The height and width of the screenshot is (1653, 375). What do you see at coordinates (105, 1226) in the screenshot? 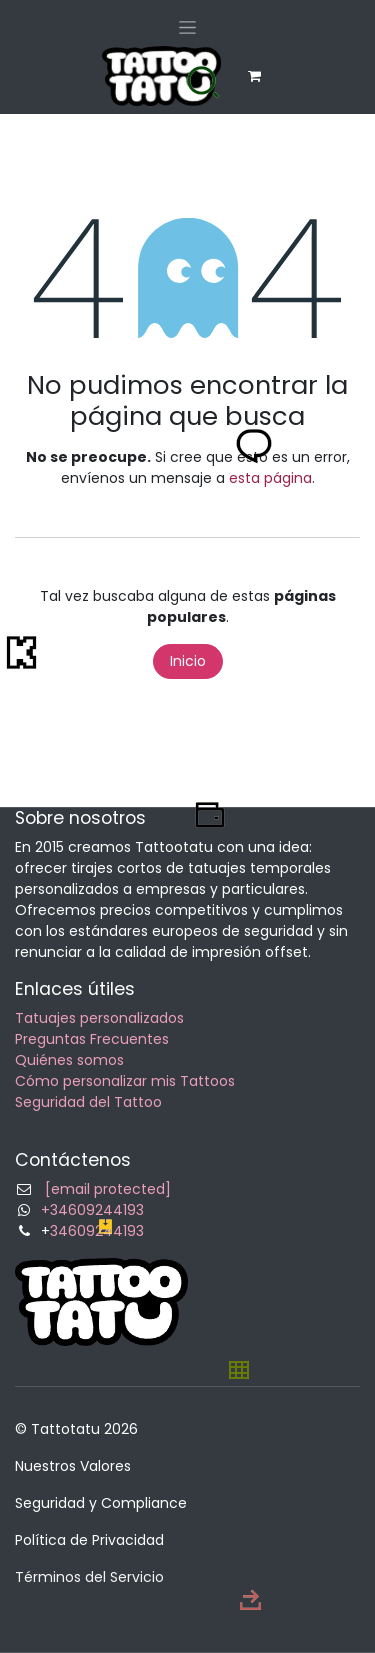
I see `install an app or software` at bounding box center [105, 1226].